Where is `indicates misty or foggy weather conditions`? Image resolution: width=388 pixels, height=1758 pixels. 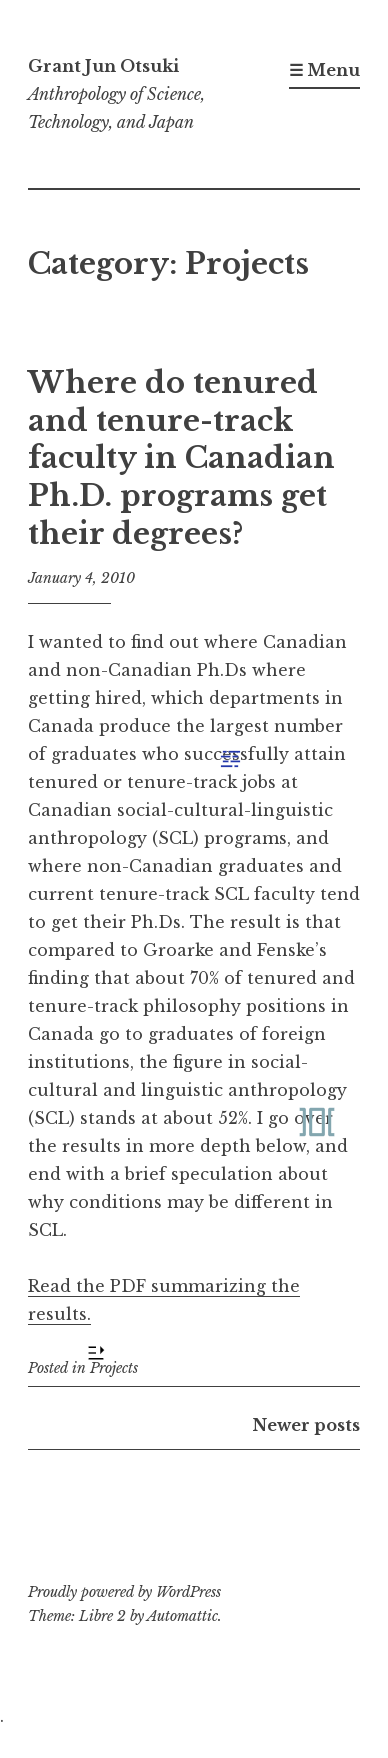 indicates misty or foggy weather conditions is located at coordinates (230, 758).